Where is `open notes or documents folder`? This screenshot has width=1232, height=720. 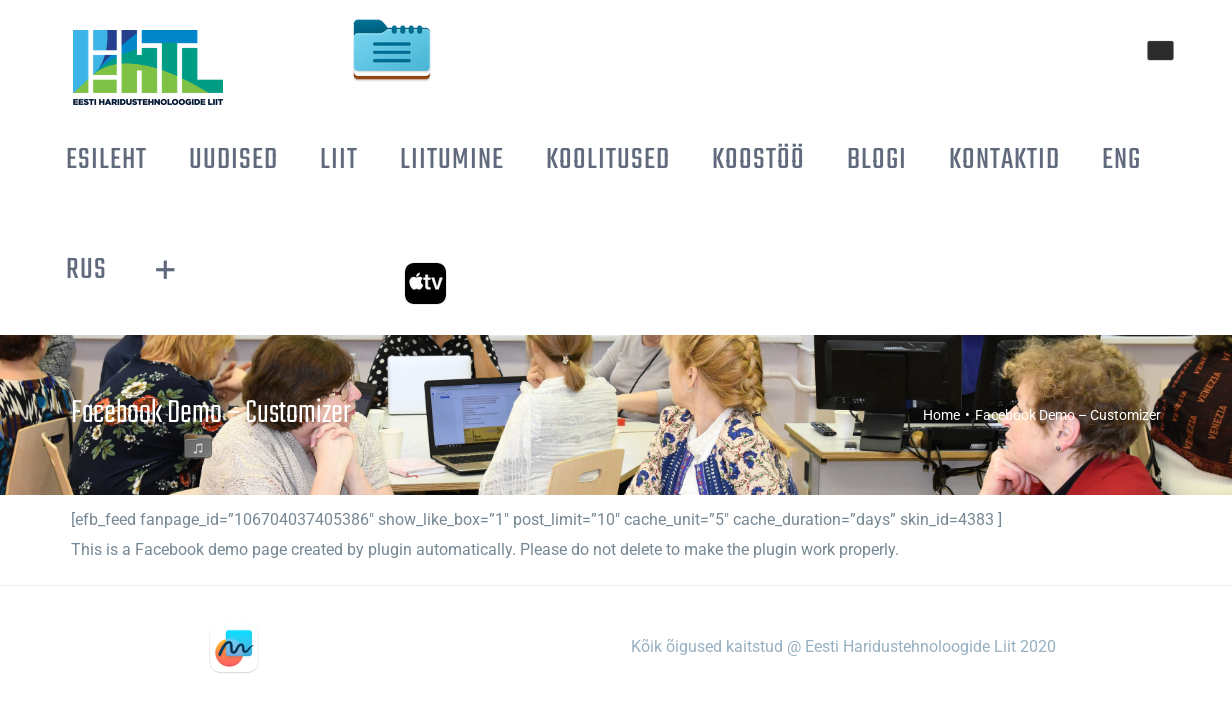
open notes or documents folder is located at coordinates (391, 51).